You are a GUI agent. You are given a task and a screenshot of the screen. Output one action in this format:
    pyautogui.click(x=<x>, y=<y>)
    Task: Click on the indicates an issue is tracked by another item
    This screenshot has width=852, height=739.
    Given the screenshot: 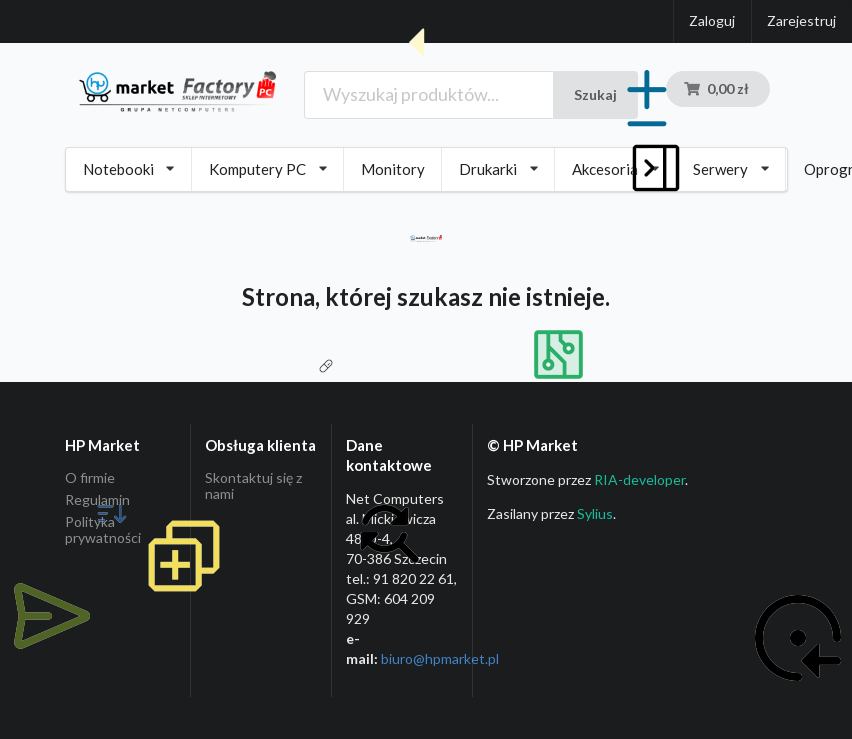 What is the action you would take?
    pyautogui.click(x=798, y=638)
    